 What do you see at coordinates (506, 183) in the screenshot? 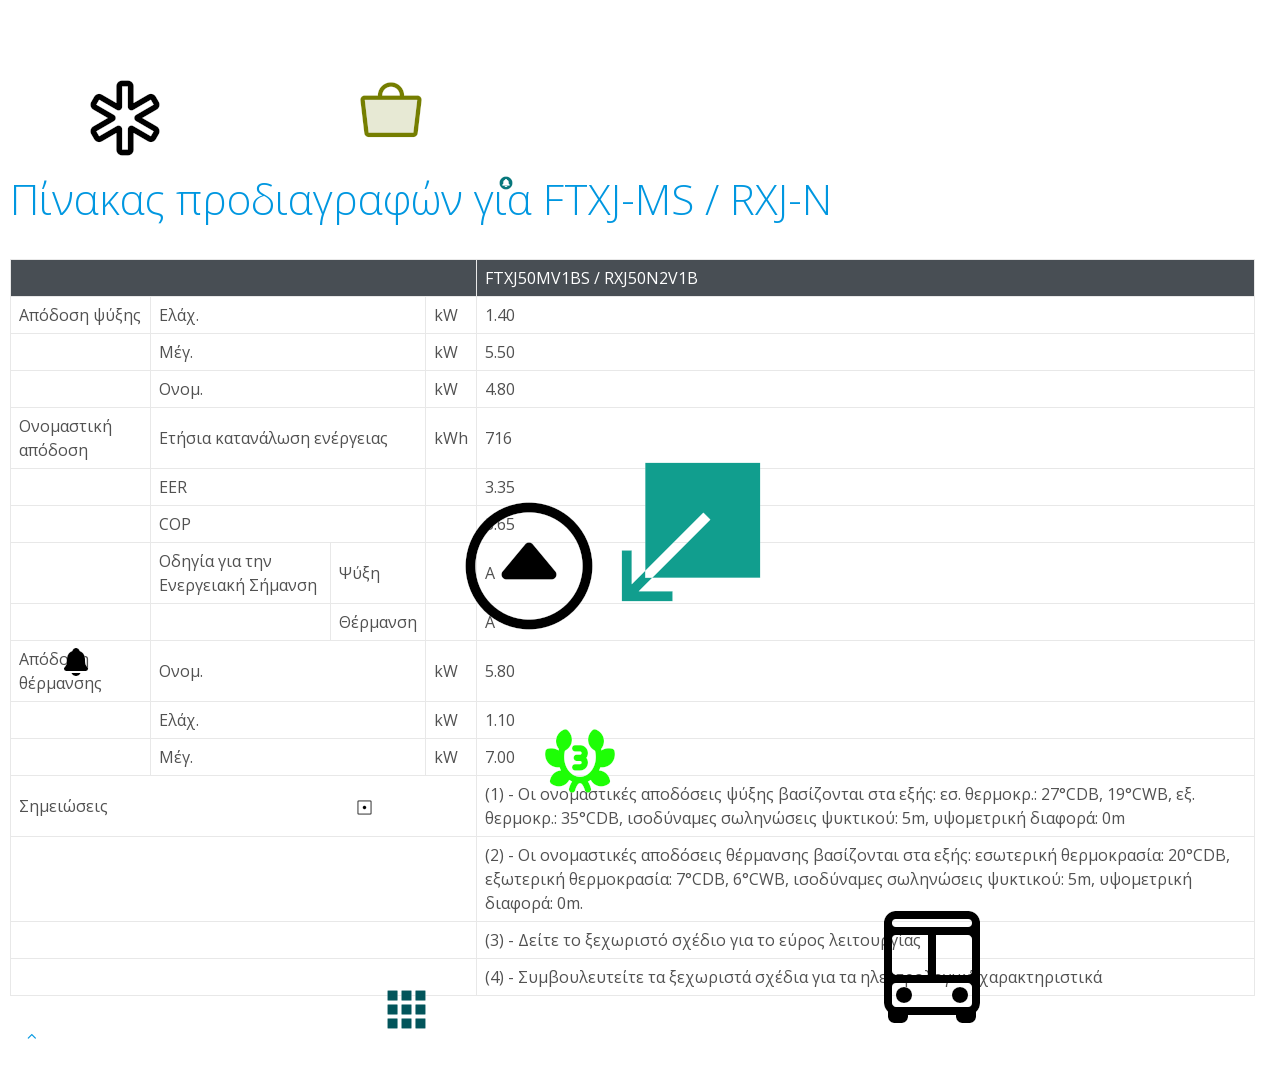
I see `view notifications` at bounding box center [506, 183].